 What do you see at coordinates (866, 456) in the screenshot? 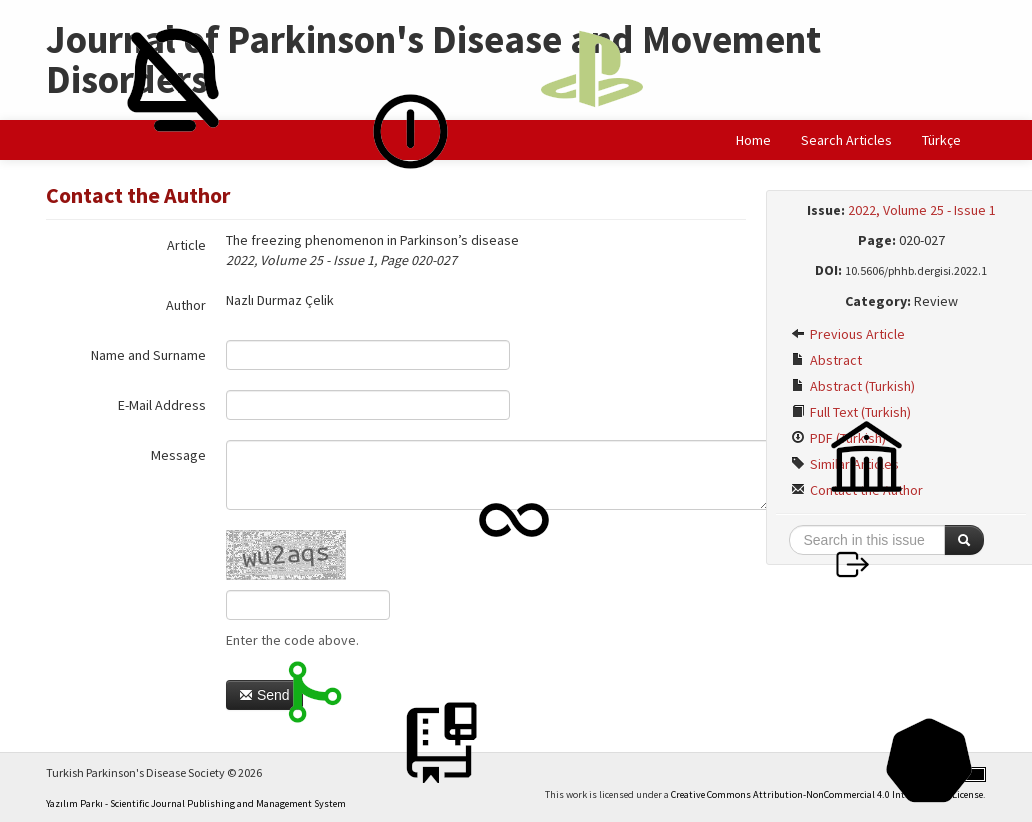
I see `access library or archives` at bounding box center [866, 456].